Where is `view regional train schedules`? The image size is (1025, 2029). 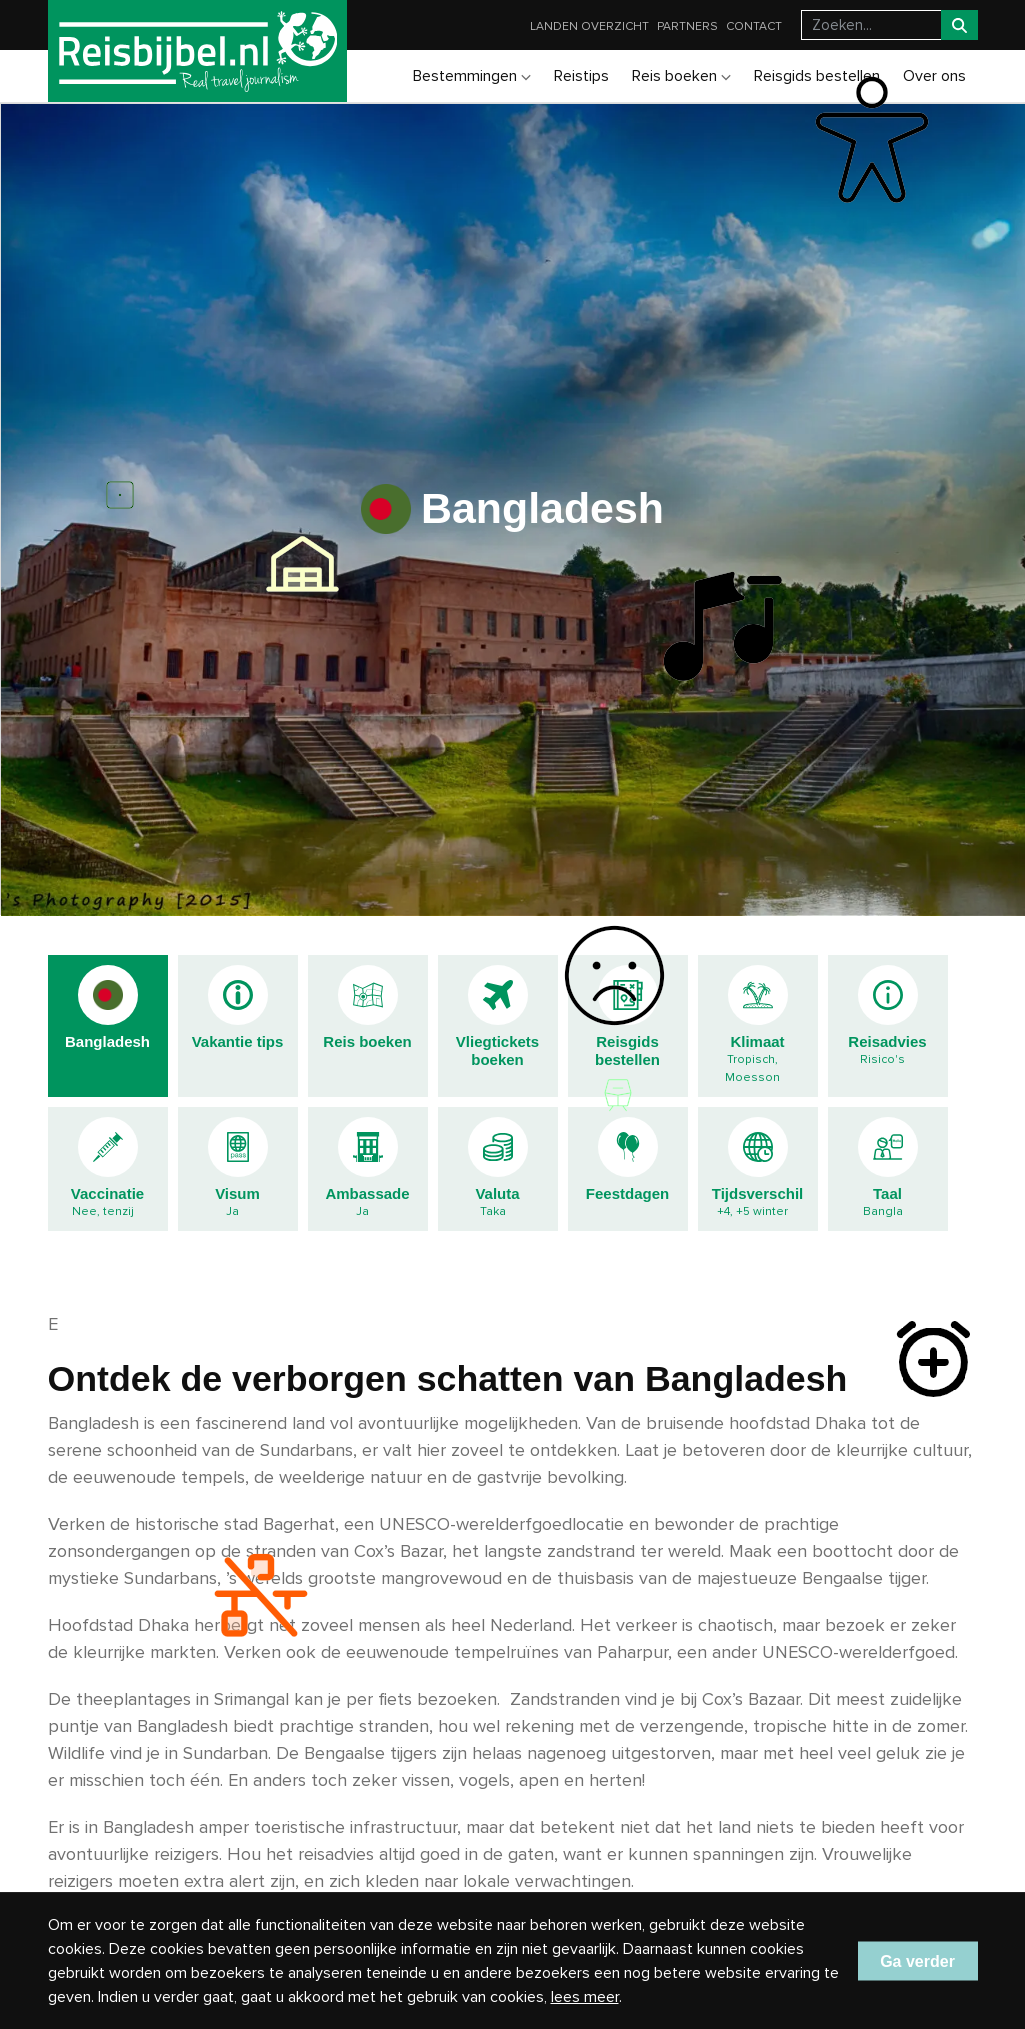
view regional train schedules is located at coordinates (618, 1094).